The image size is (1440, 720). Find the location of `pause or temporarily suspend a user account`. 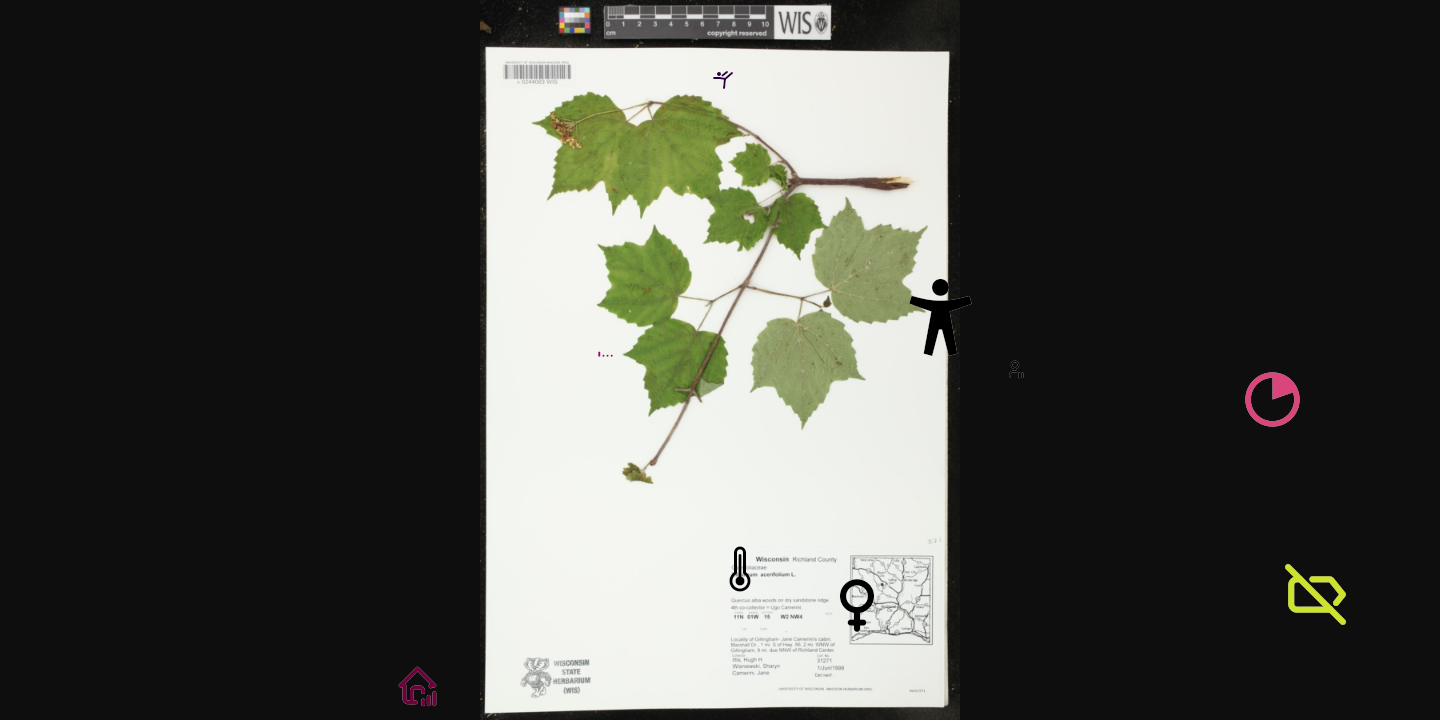

pause or temporarily suspend a user account is located at coordinates (1015, 369).